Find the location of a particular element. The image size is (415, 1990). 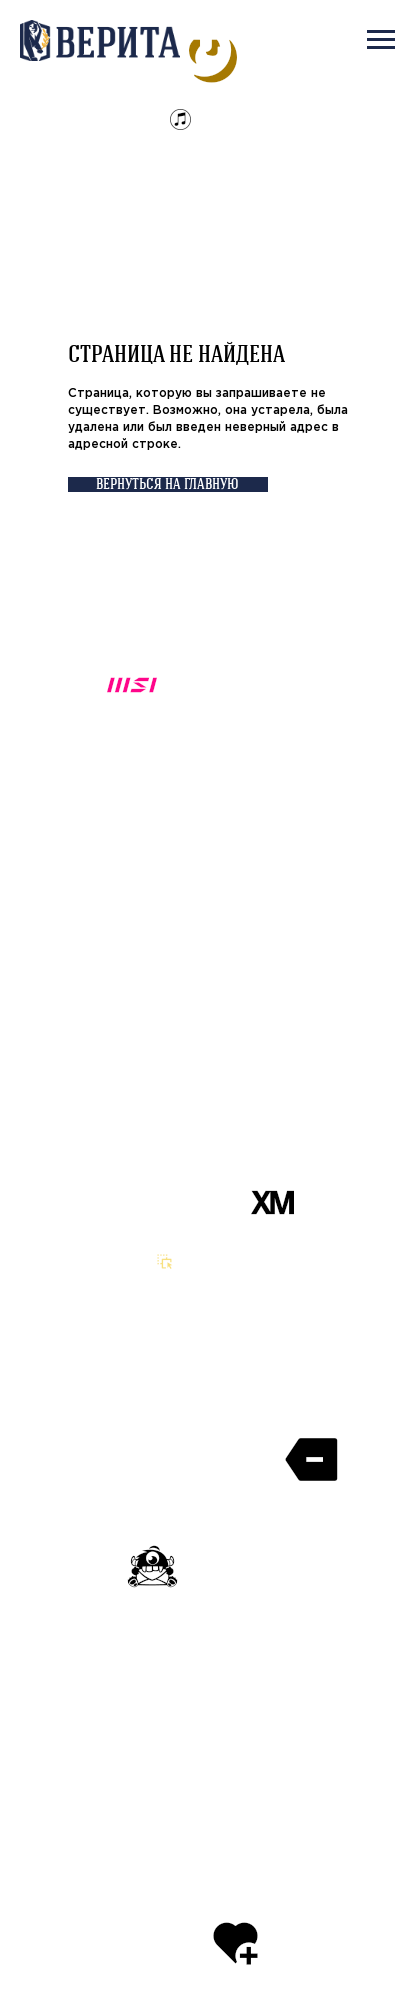

add to favorites is located at coordinates (235, 1942).